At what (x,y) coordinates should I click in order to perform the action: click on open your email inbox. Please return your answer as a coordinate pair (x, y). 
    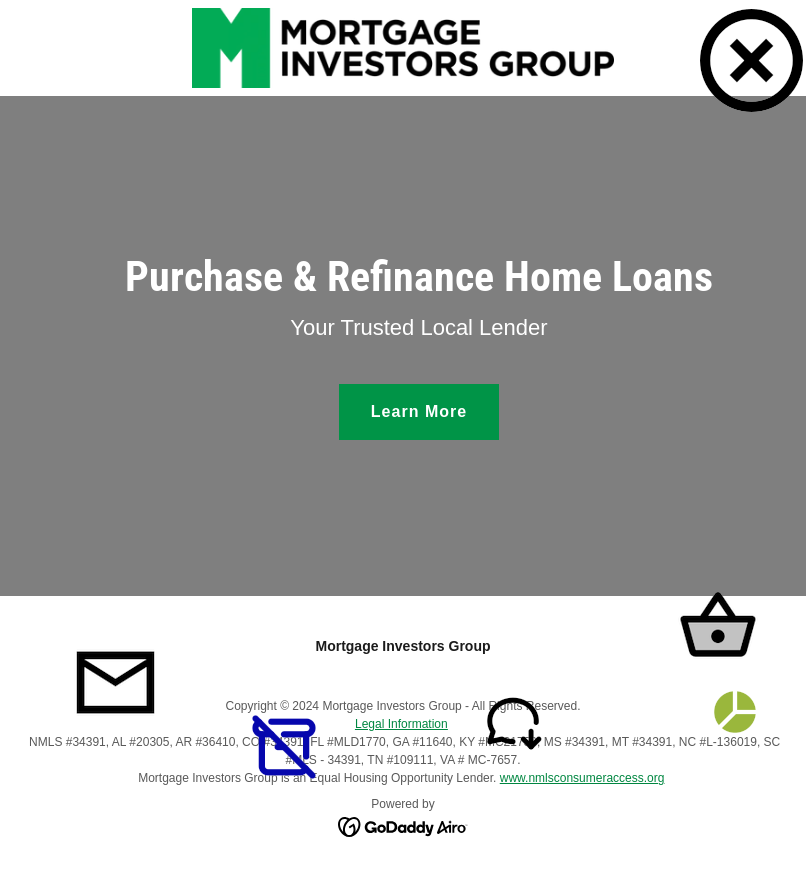
    Looking at the image, I should click on (115, 682).